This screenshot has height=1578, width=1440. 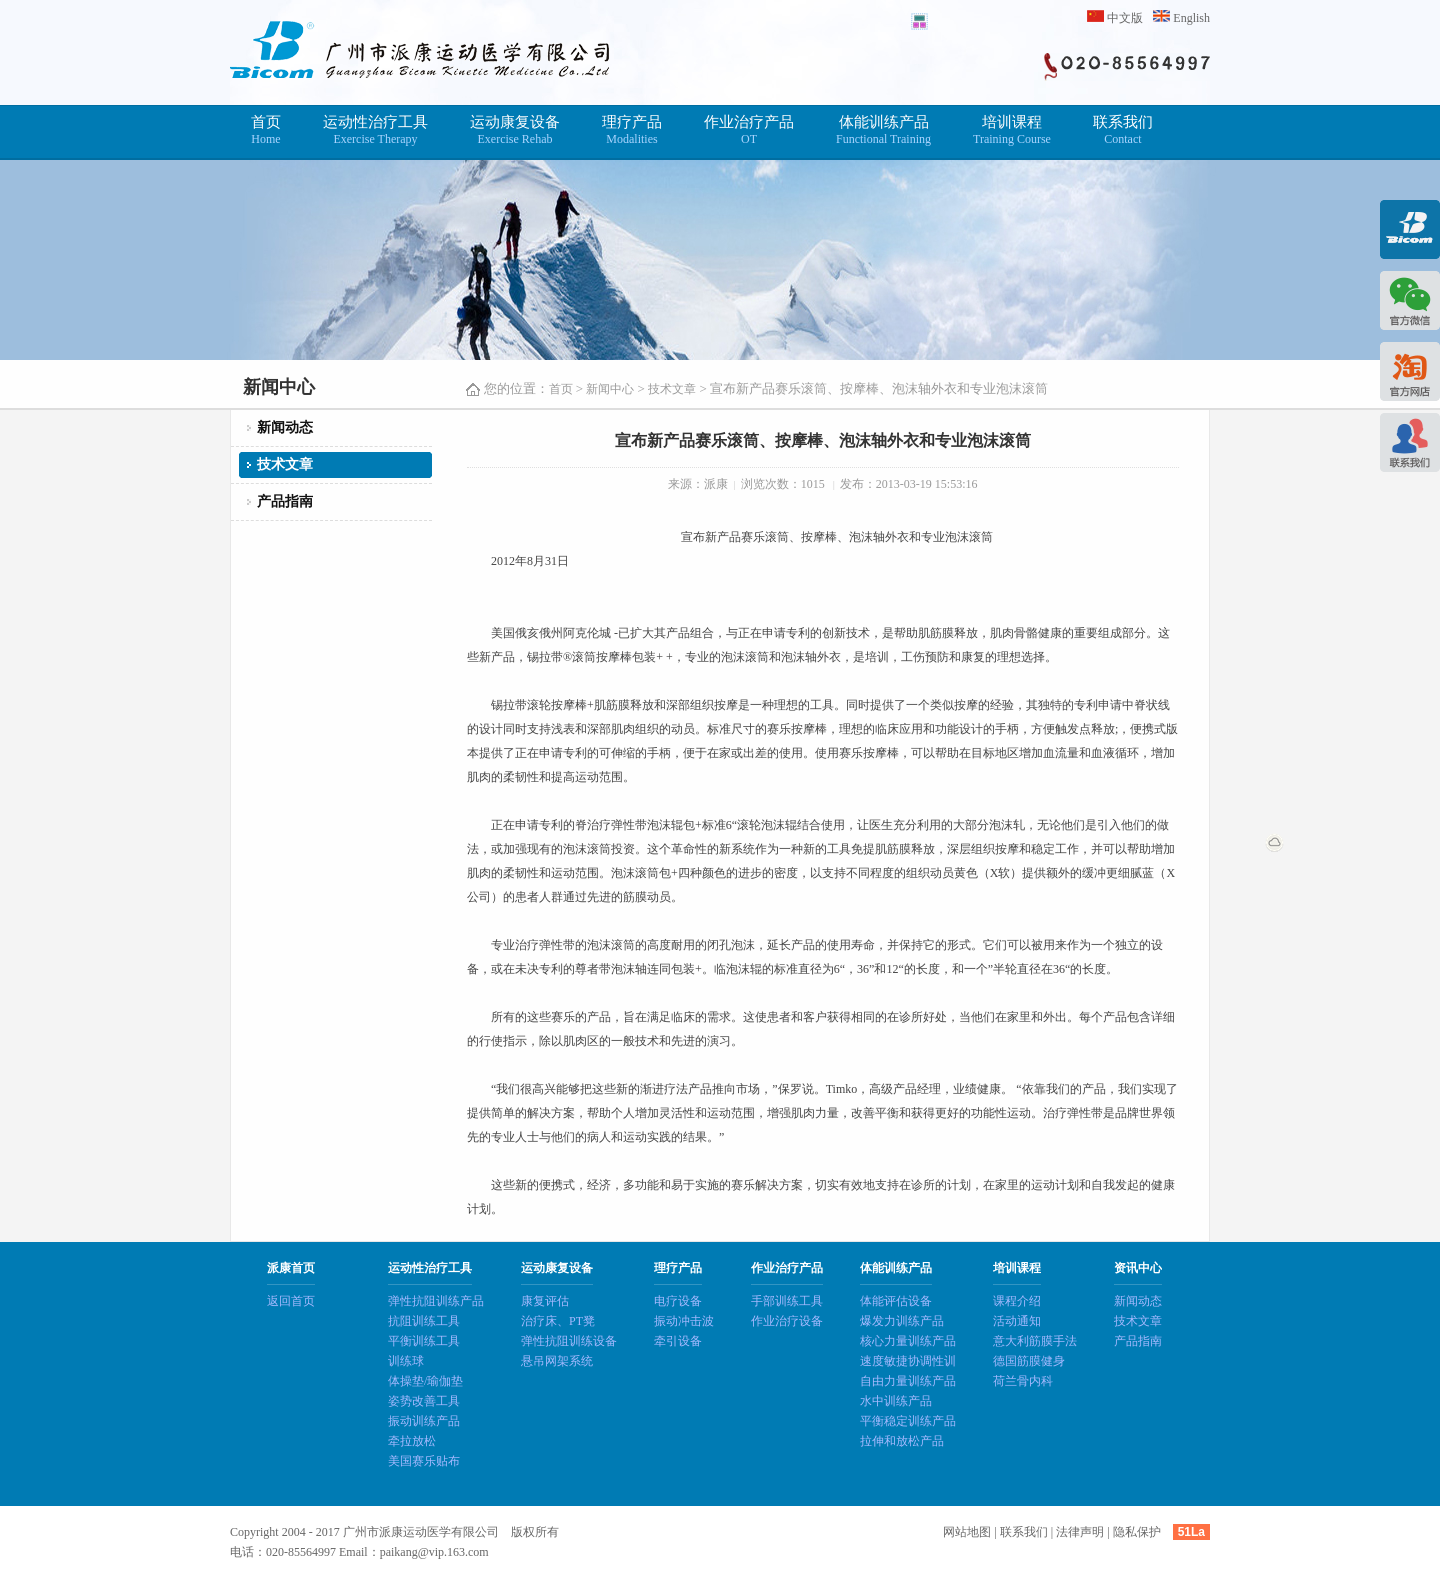 I want to click on select all items in the current view, so click(x=919, y=21).